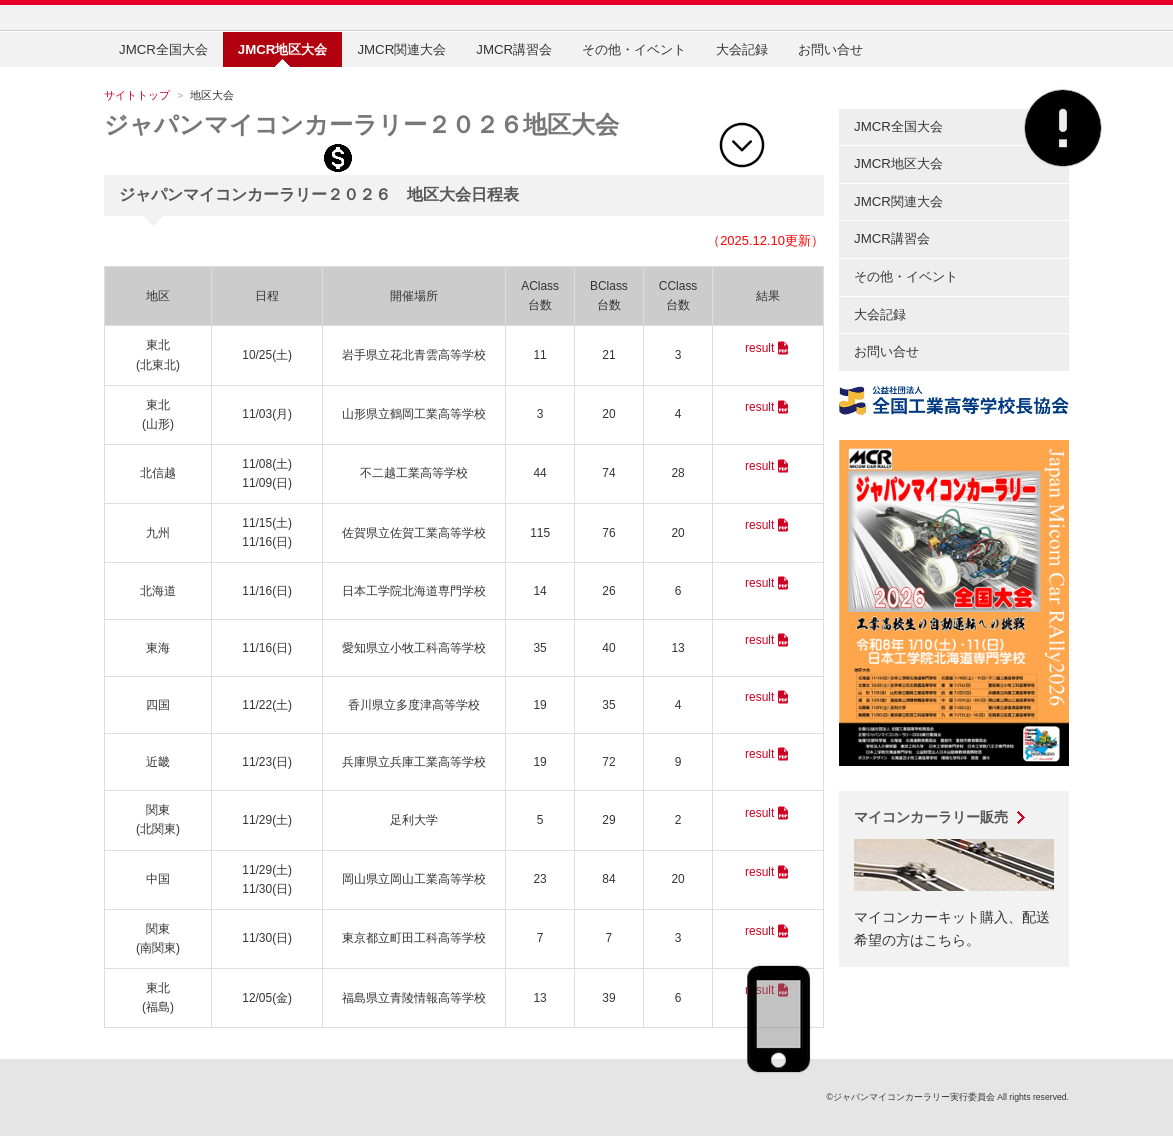 The image size is (1173, 1136). Describe the element at coordinates (742, 145) in the screenshot. I see `expand to show more content` at that location.